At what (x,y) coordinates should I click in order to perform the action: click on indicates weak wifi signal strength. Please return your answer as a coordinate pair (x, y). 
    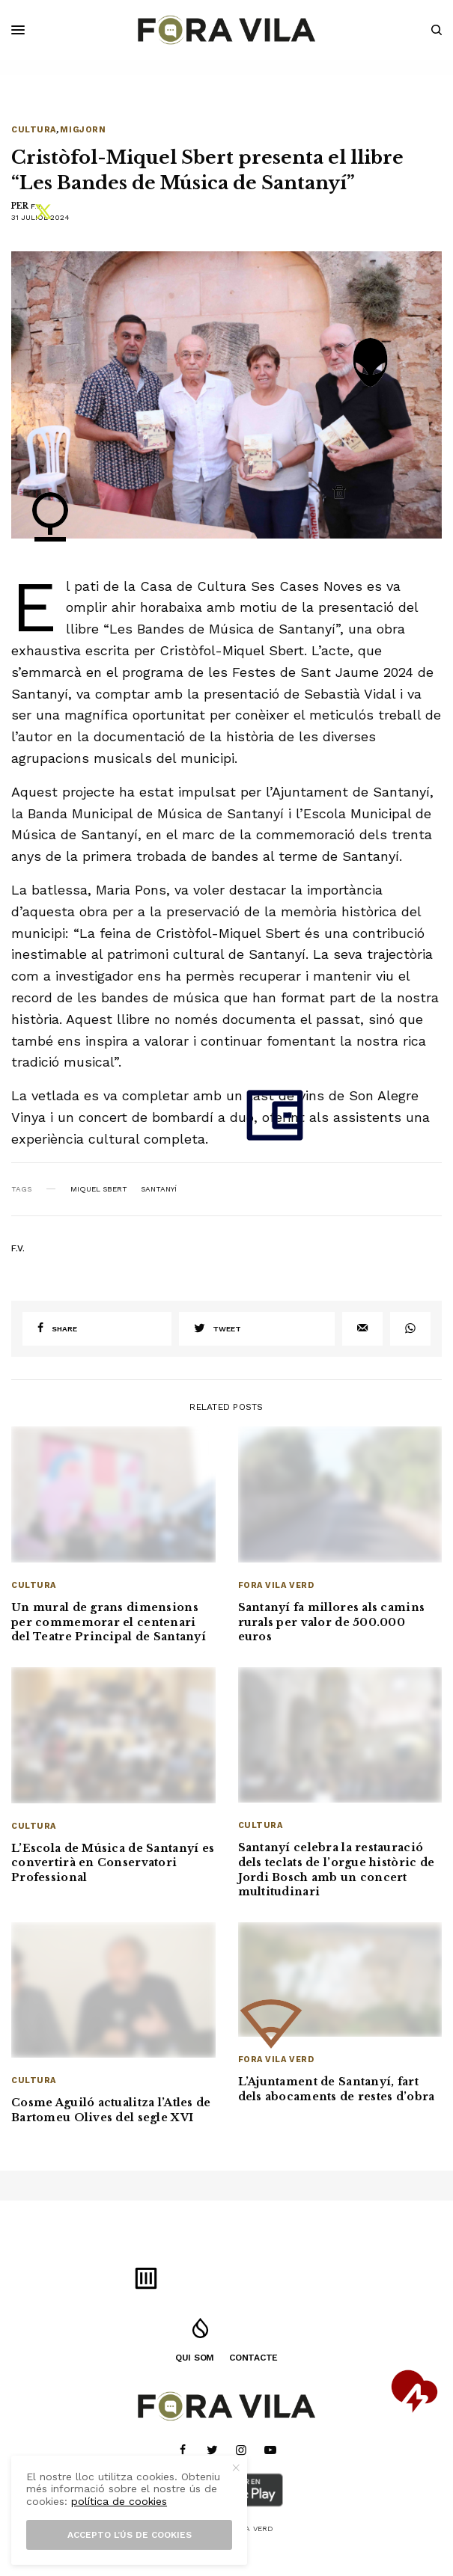
    Looking at the image, I should click on (271, 2024).